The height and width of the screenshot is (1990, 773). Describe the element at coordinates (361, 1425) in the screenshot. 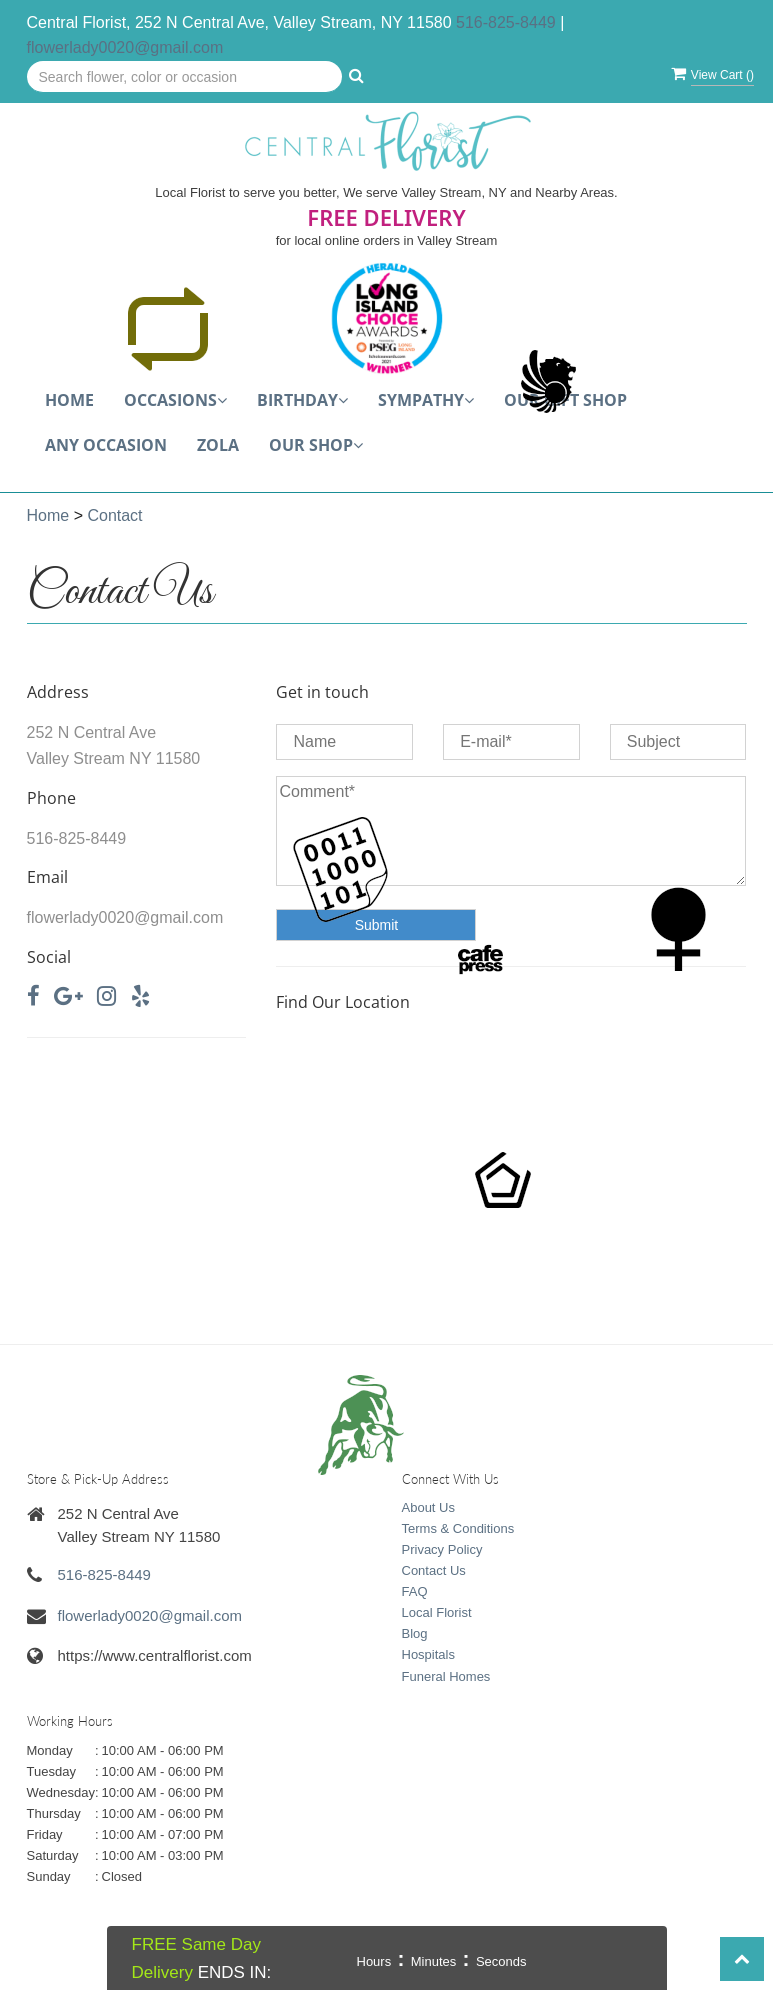

I see `lamborghini brand logo` at that location.